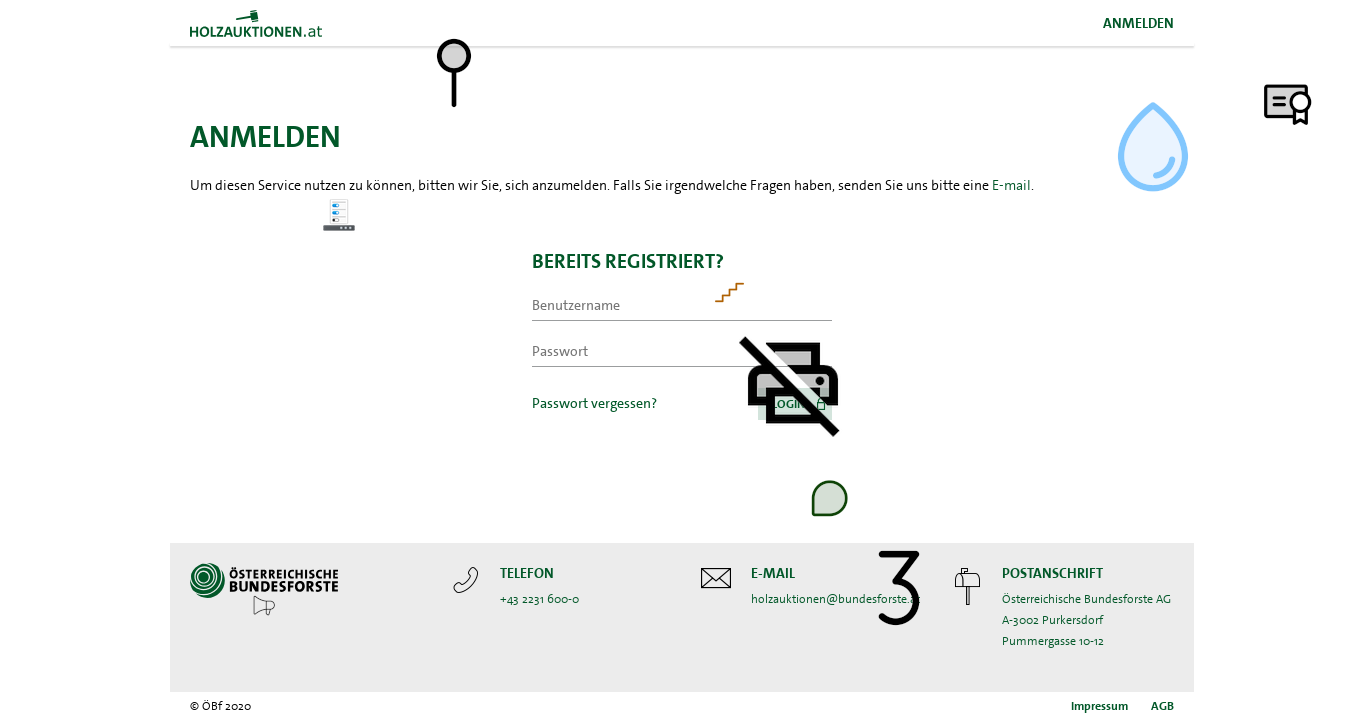 The height and width of the screenshot is (720, 1363). What do you see at coordinates (1153, 150) in the screenshot?
I see `adjust humidity or water settings` at bounding box center [1153, 150].